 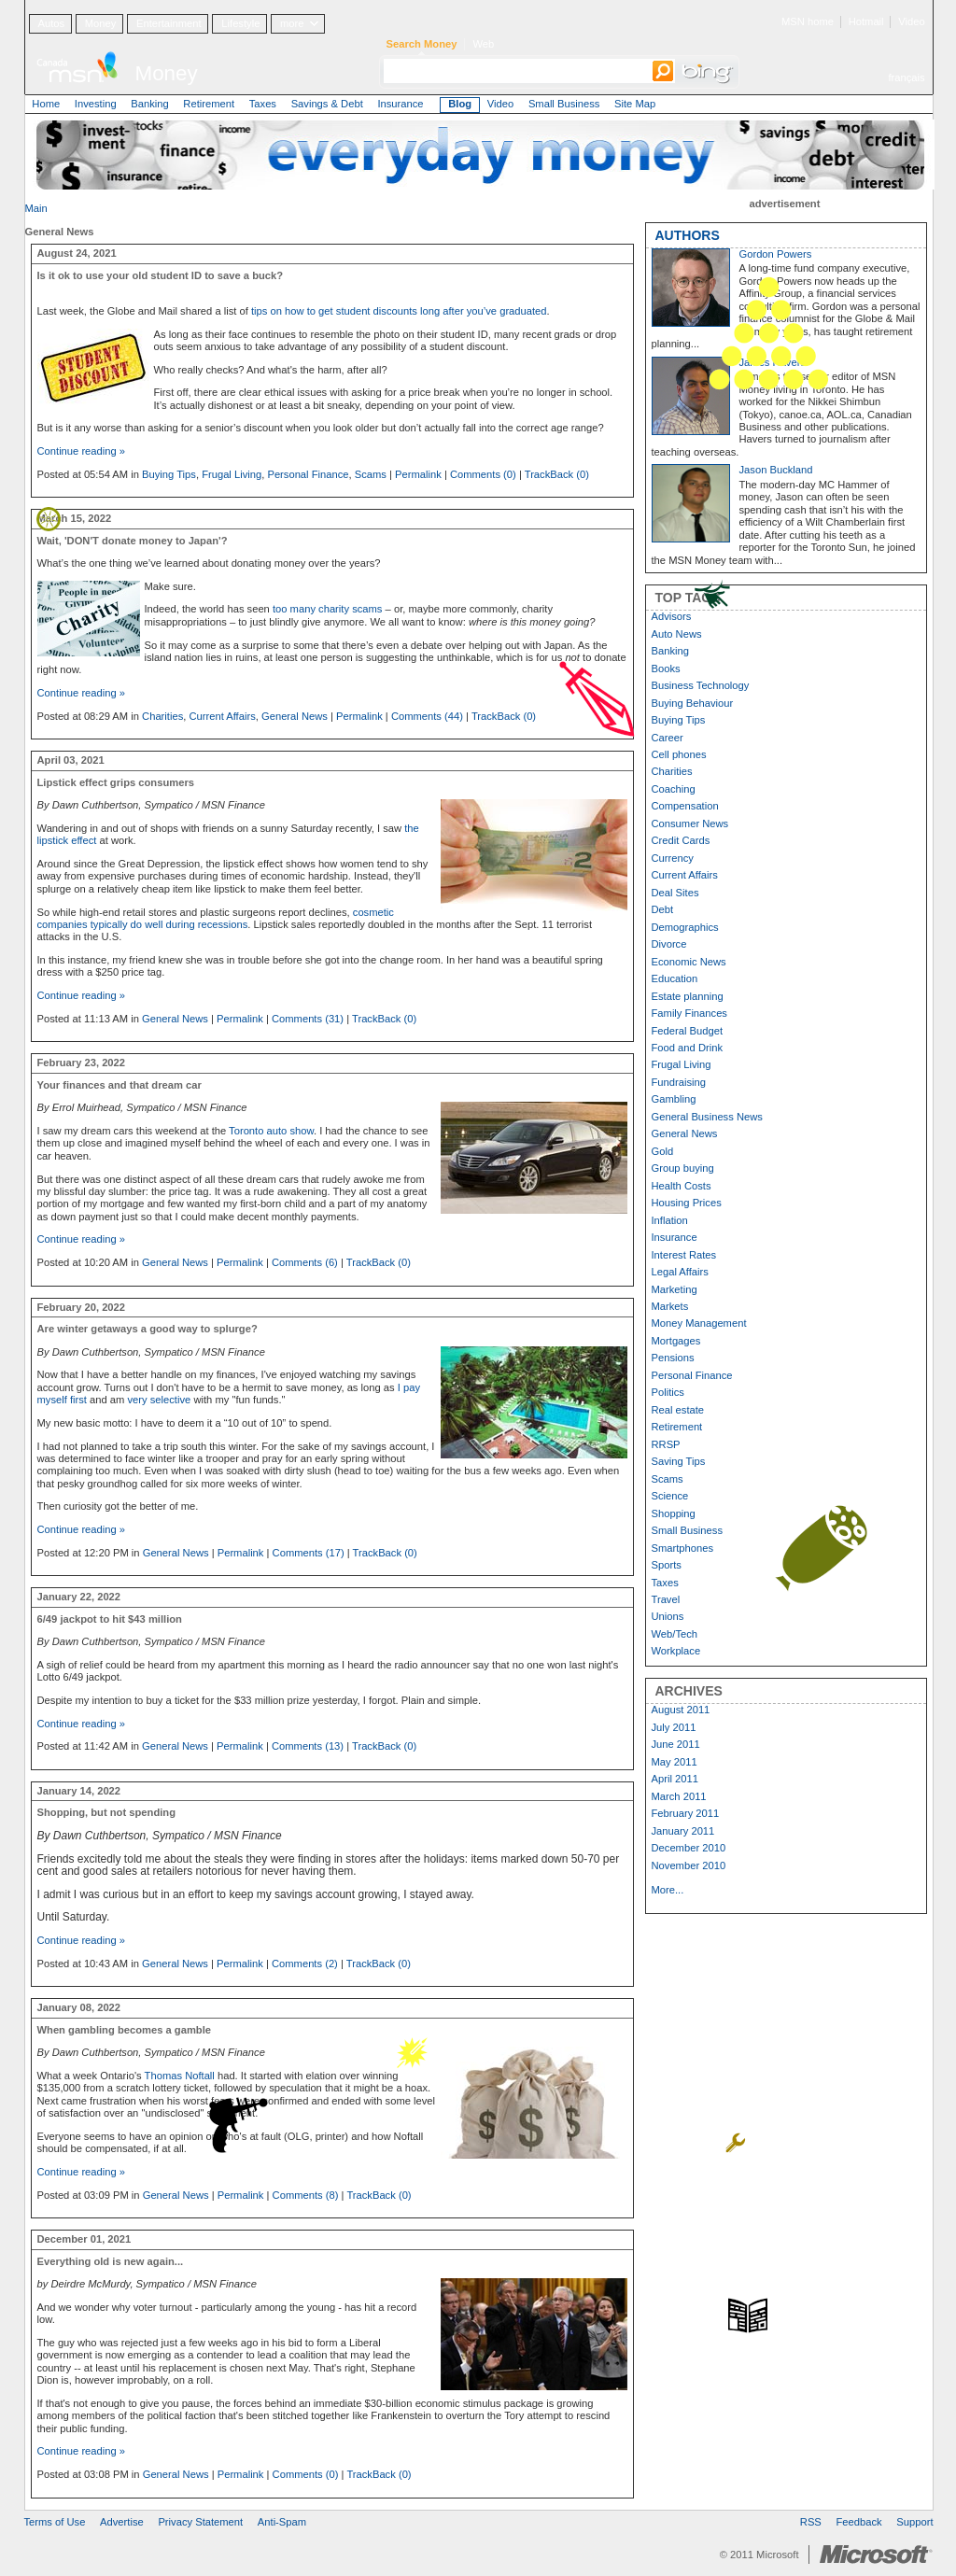 What do you see at coordinates (597, 698) in the screenshot?
I see `attack or strike action in combat` at bounding box center [597, 698].